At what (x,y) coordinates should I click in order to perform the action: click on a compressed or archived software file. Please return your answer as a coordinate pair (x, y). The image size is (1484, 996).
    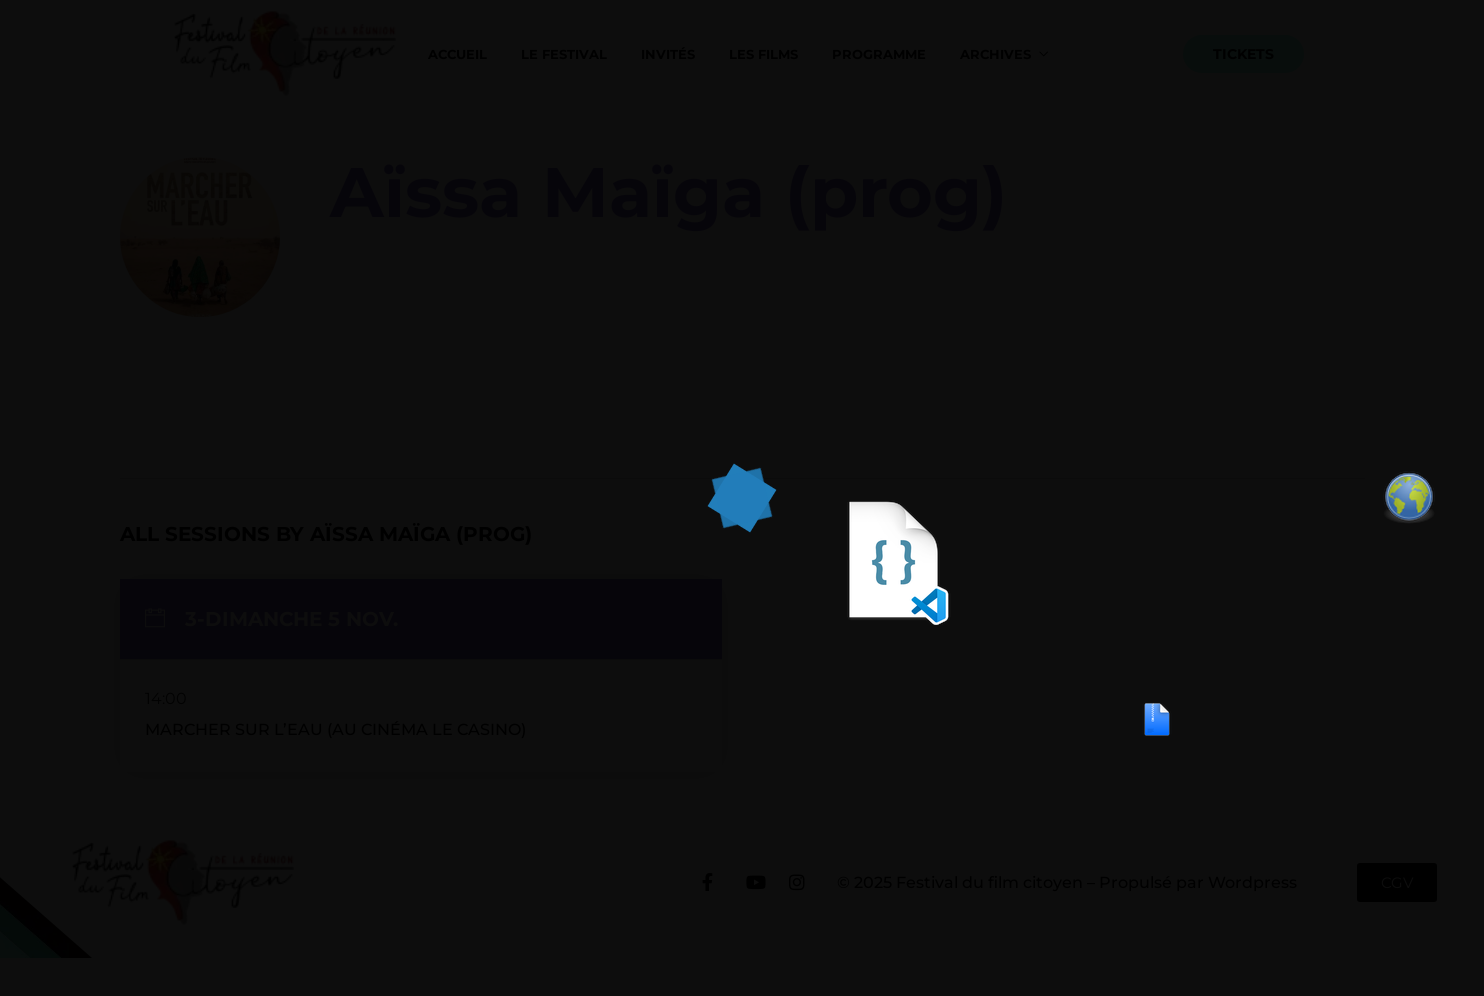
    Looking at the image, I should click on (1157, 720).